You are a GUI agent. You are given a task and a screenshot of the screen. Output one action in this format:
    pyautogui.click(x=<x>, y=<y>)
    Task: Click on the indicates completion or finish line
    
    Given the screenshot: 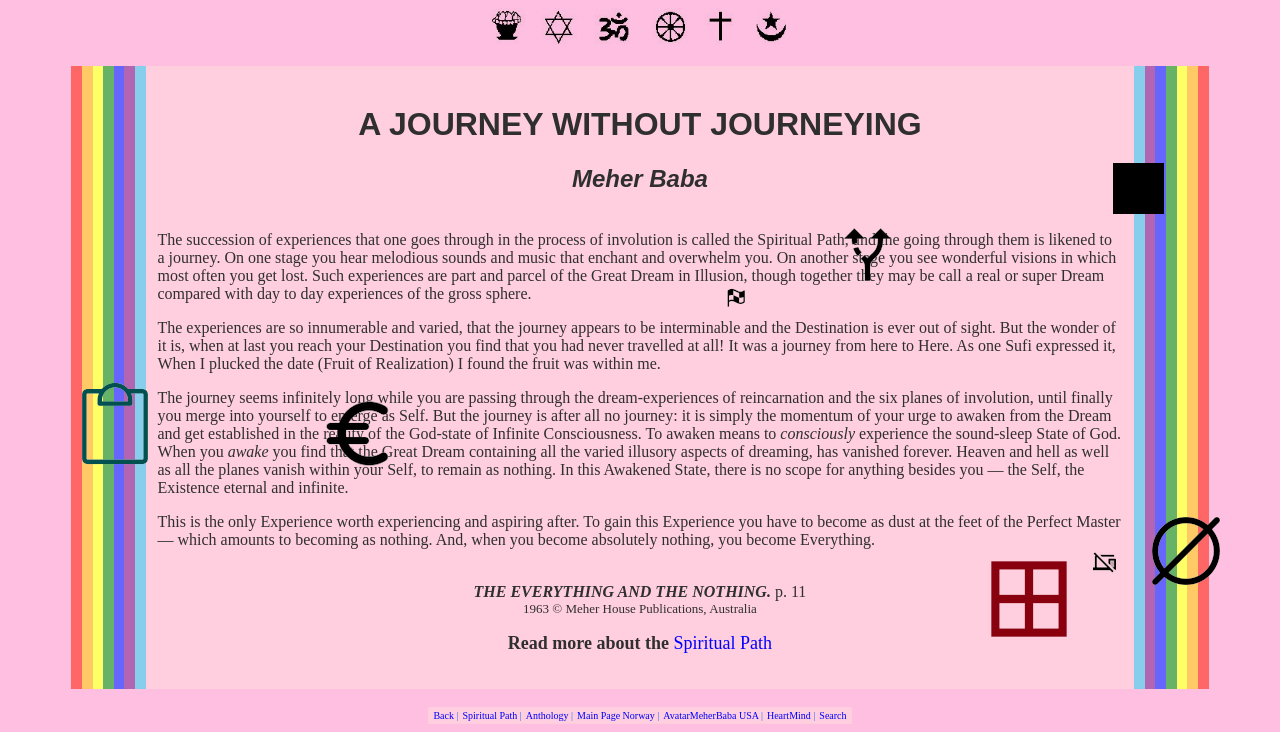 What is the action you would take?
    pyautogui.click(x=735, y=297)
    